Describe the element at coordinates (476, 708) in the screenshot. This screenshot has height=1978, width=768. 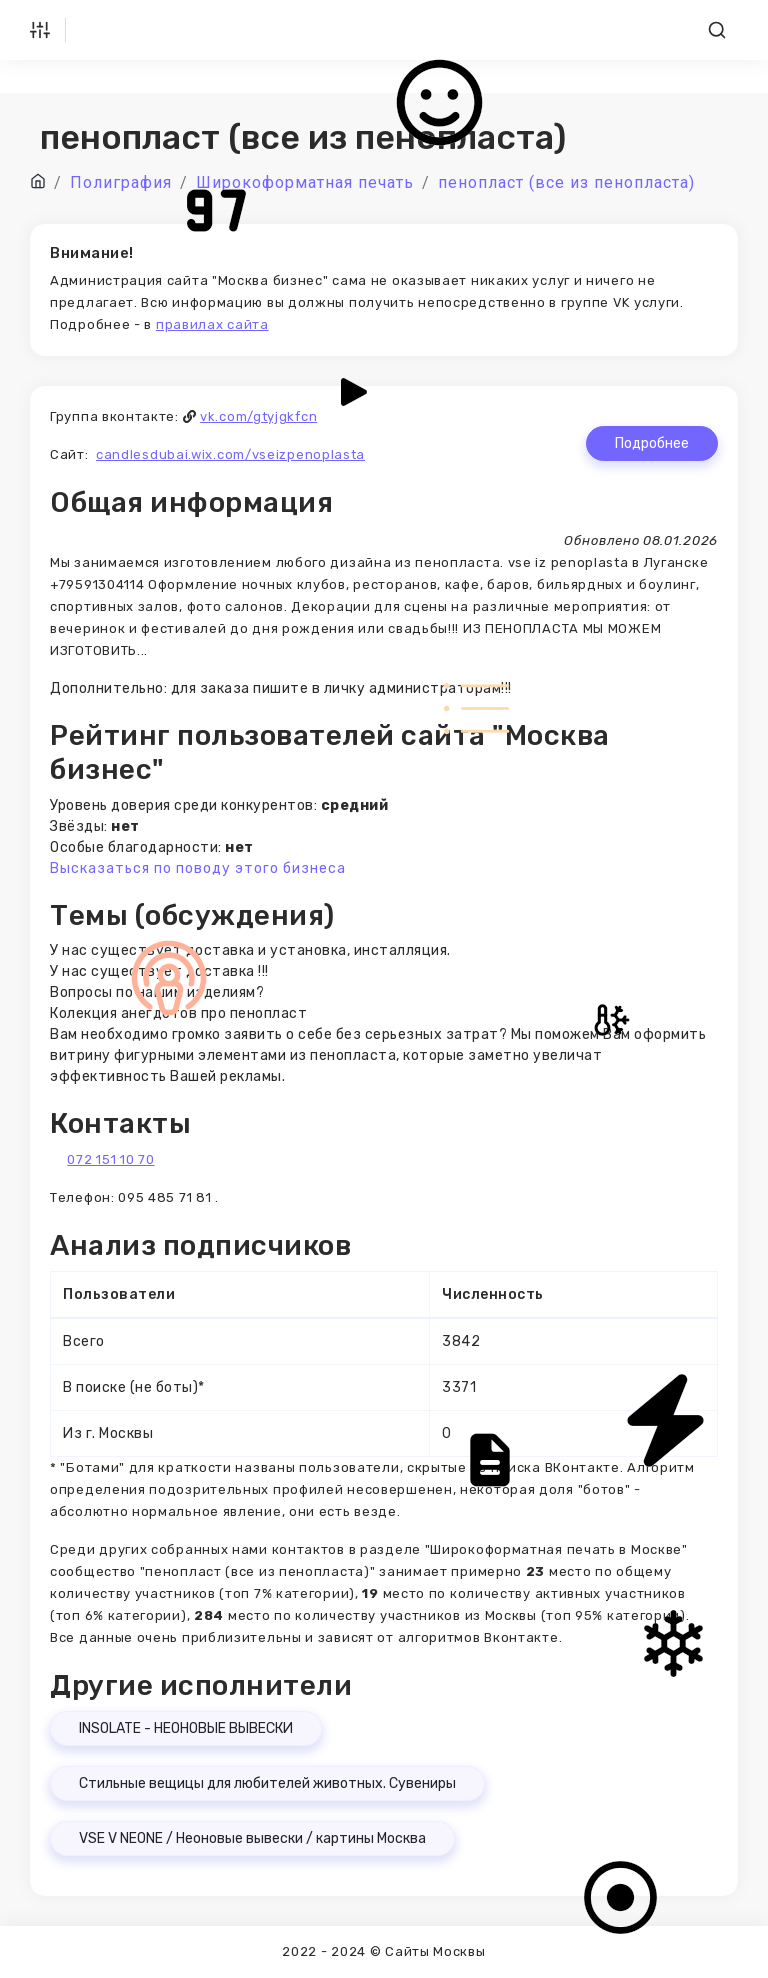
I see `view items in list format` at that location.